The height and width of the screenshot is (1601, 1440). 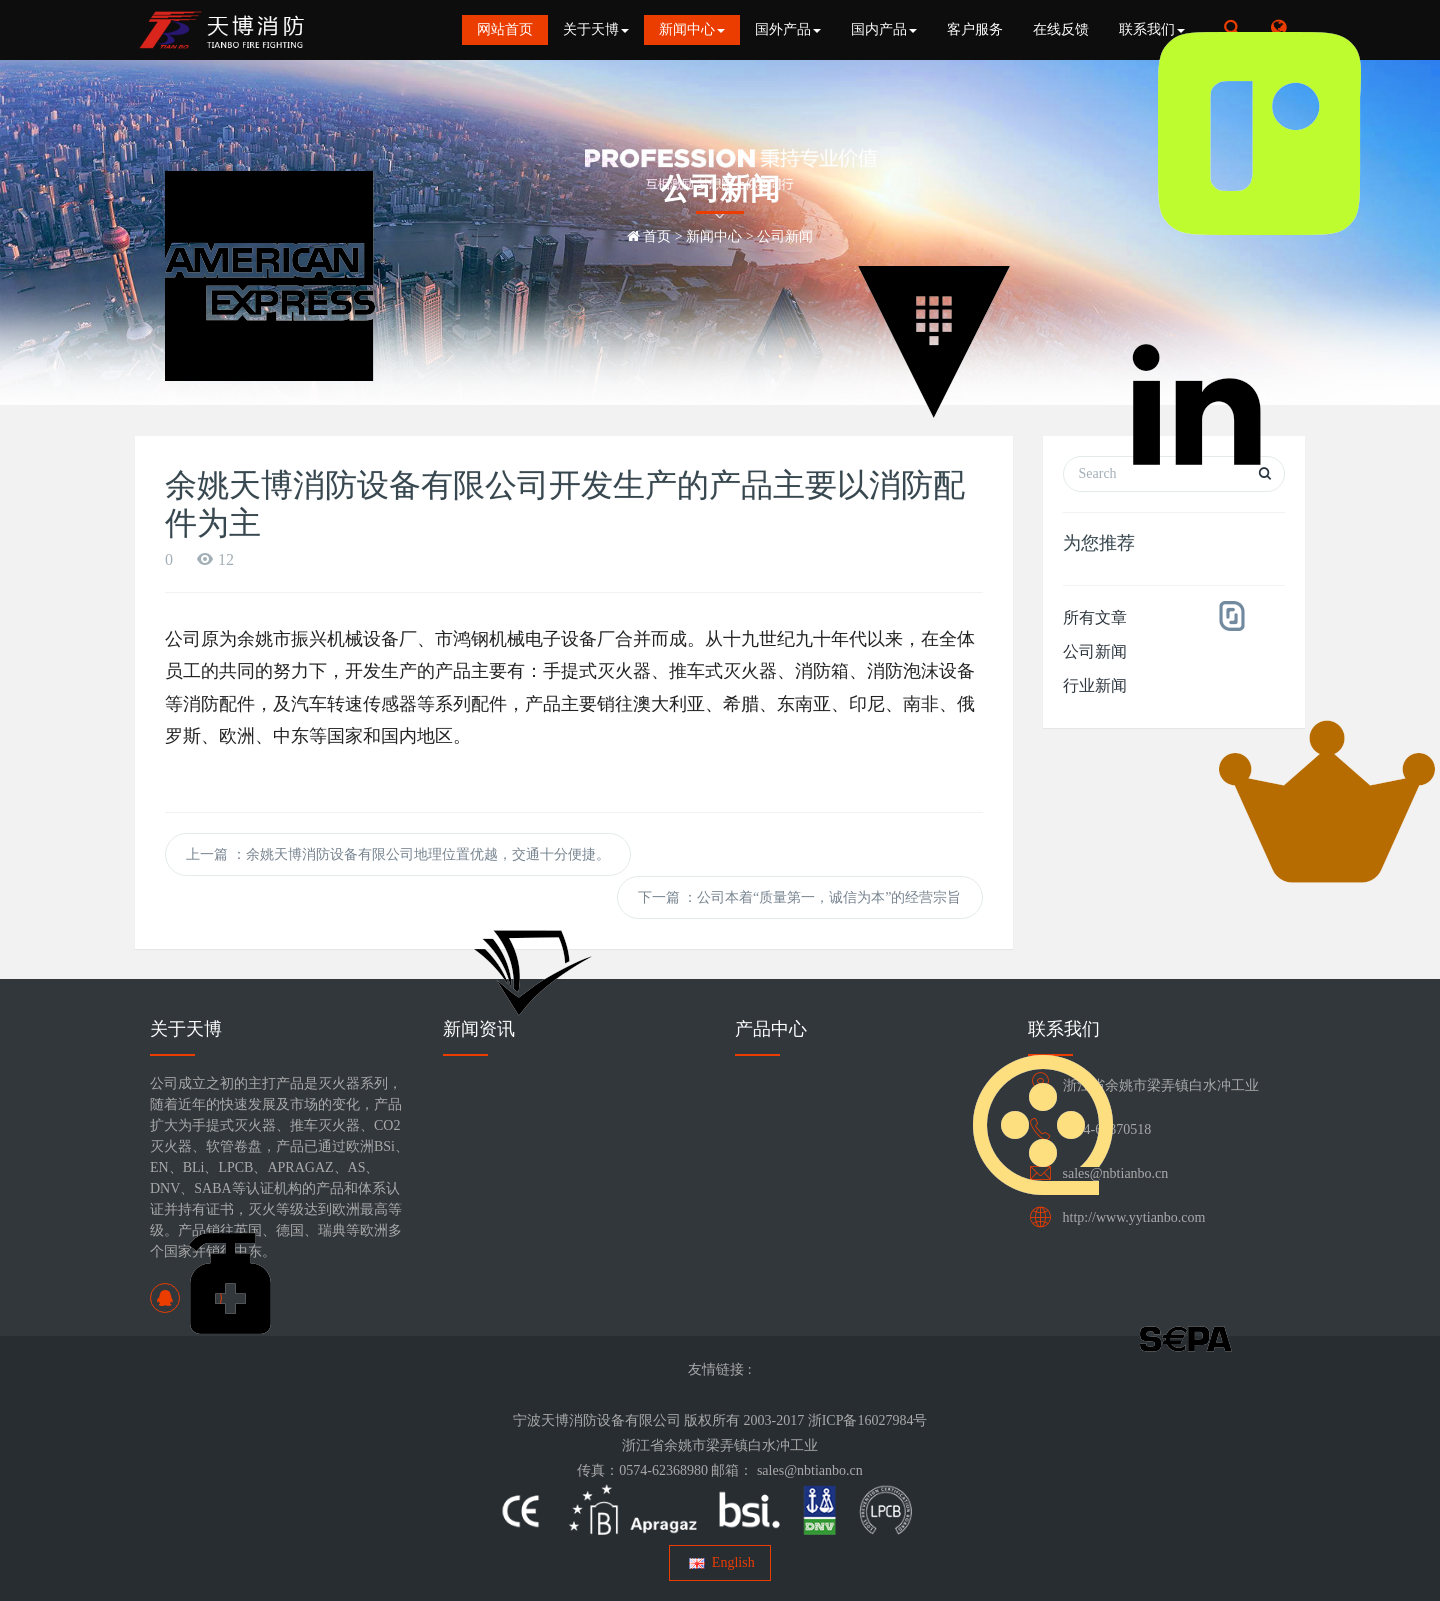 What do you see at coordinates (1043, 1125) in the screenshot?
I see `browse movies or video content` at bounding box center [1043, 1125].